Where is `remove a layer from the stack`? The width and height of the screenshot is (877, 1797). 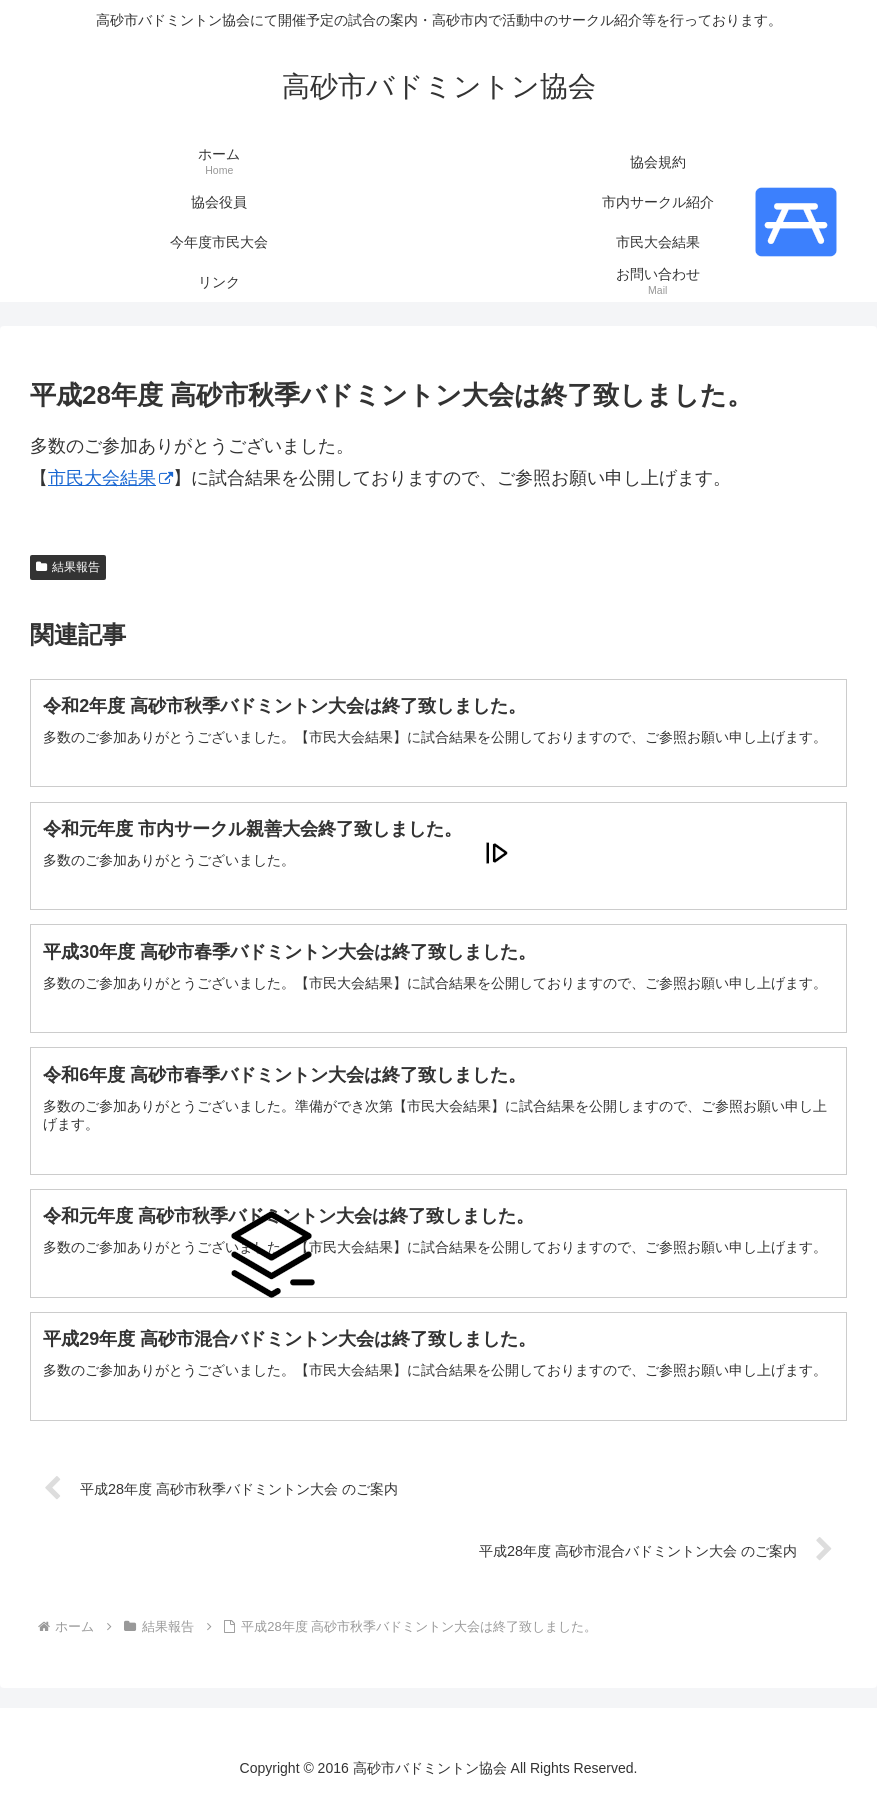
remove a layer from the stack is located at coordinates (271, 1254).